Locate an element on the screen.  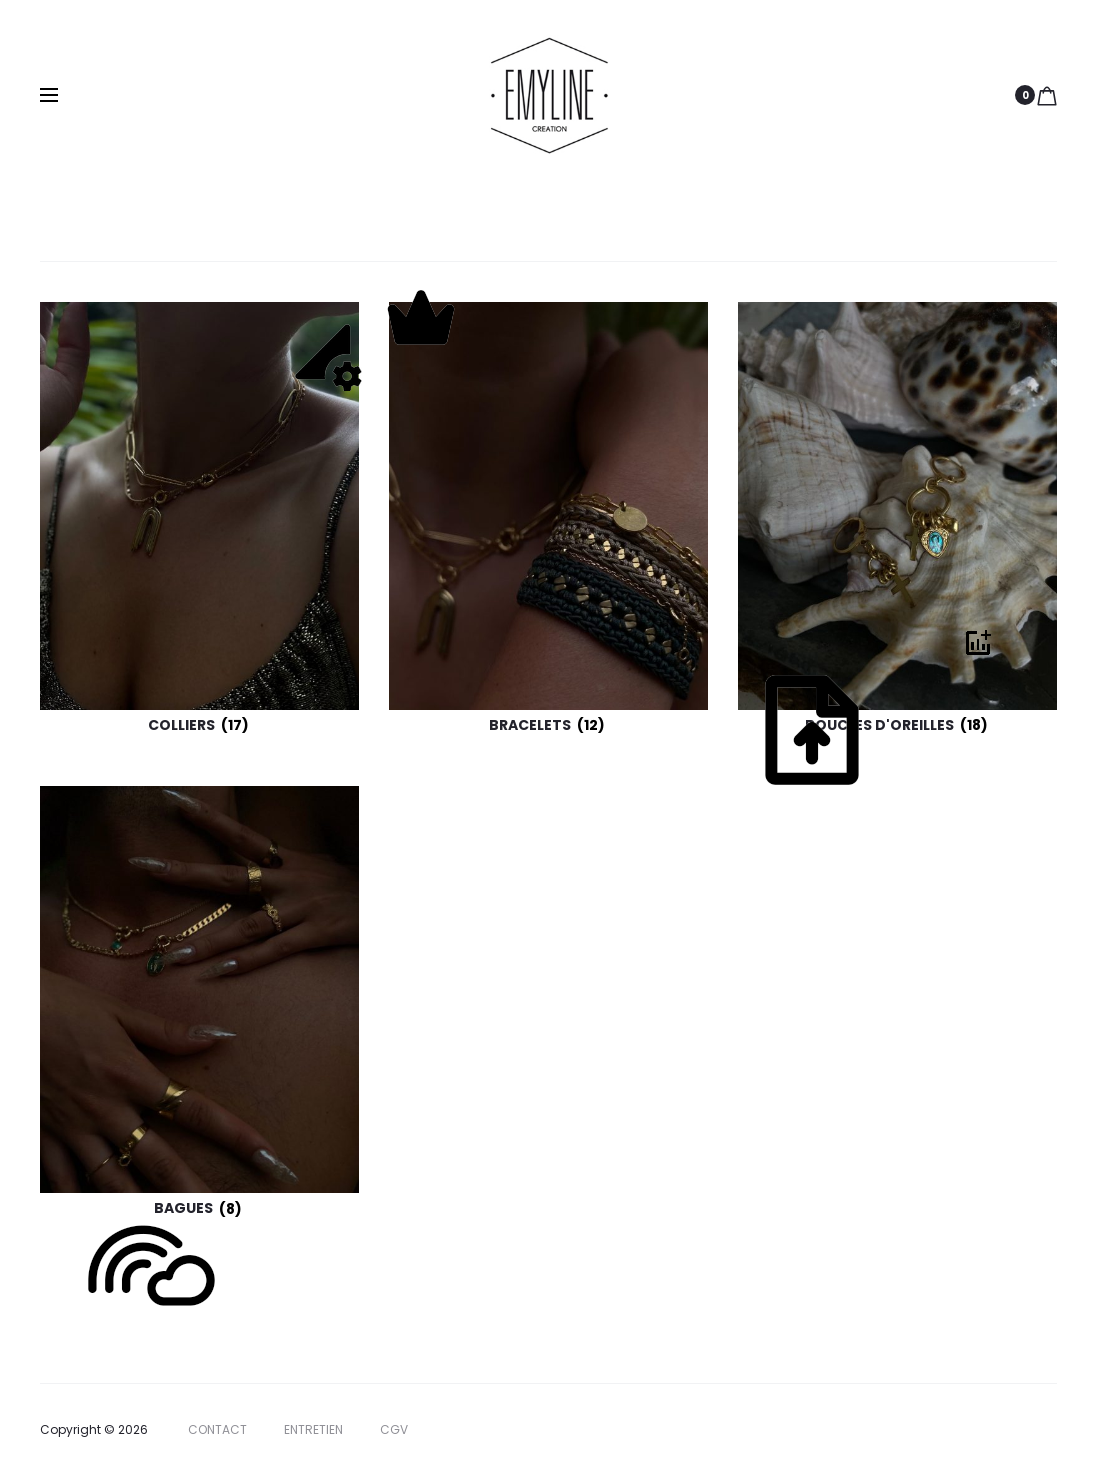
upload a file is located at coordinates (812, 730).